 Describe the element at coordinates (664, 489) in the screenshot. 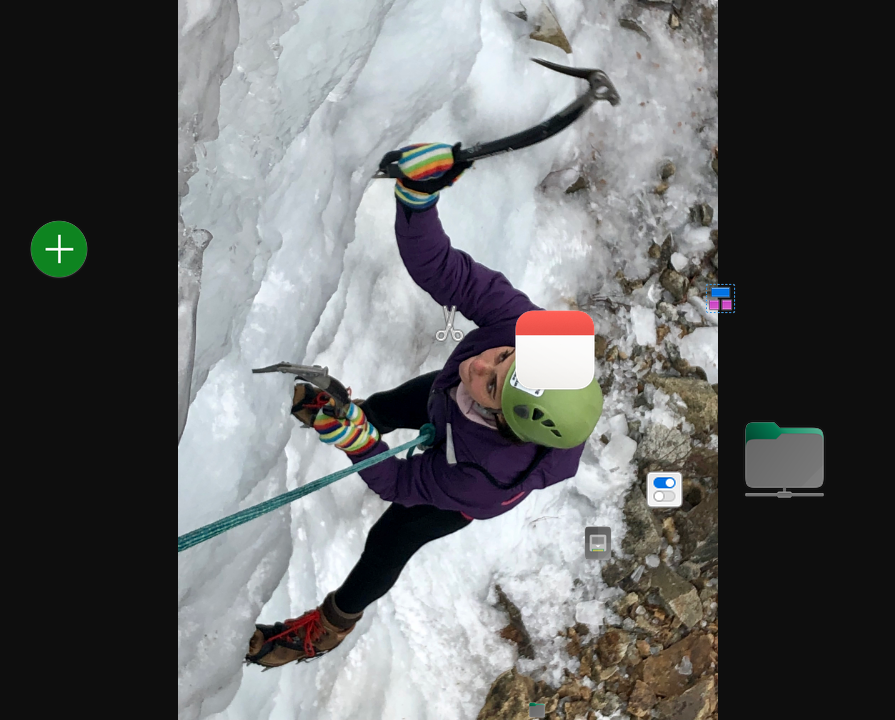

I see `open gnome tweaks application` at that location.